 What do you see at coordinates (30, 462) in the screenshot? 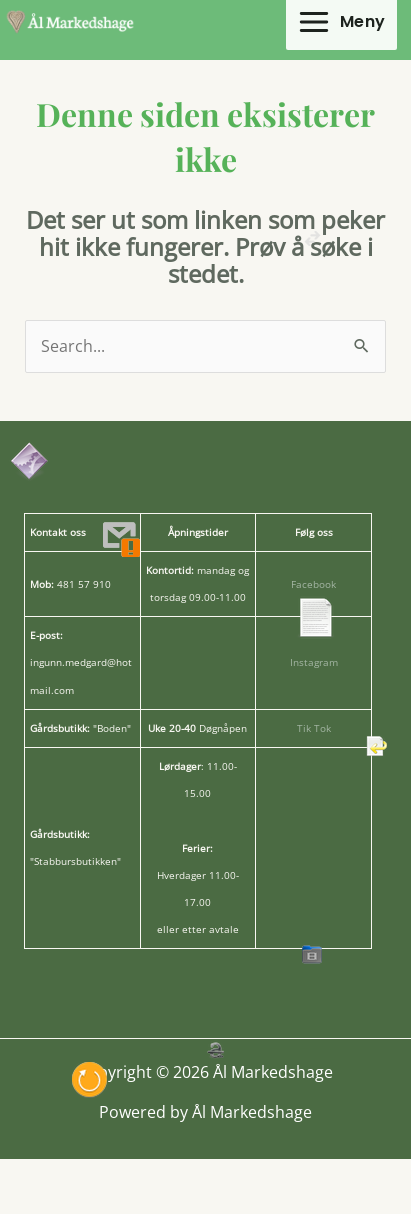
I see `indicates an executable program file` at bounding box center [30, 462].